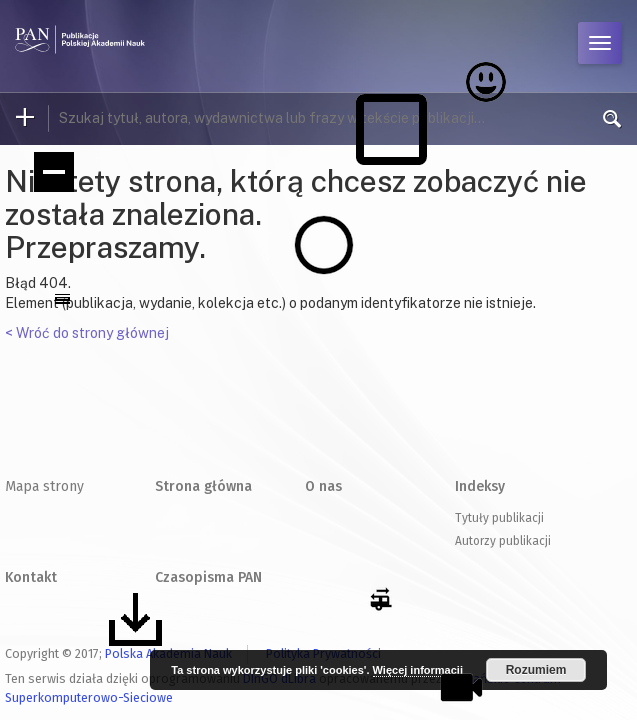 The width and height of the screenshot is (637, 720). I want to click on start a video call, so click(461, 687).